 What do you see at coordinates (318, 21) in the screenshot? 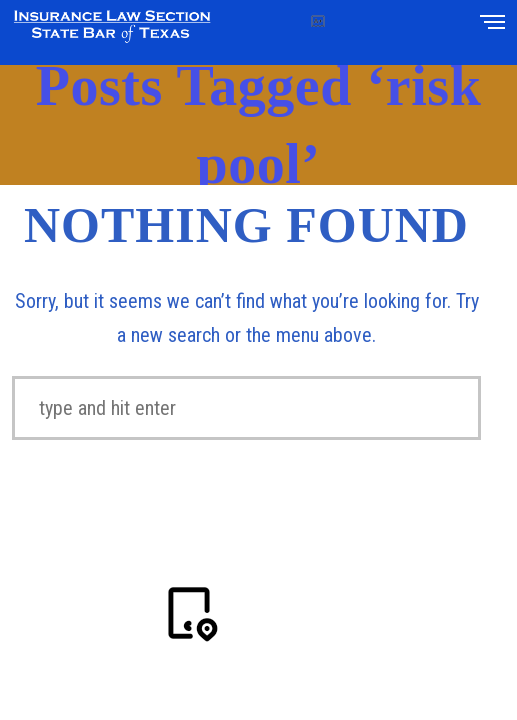
I see `view exam or test results` at bounding box center [318, 21].